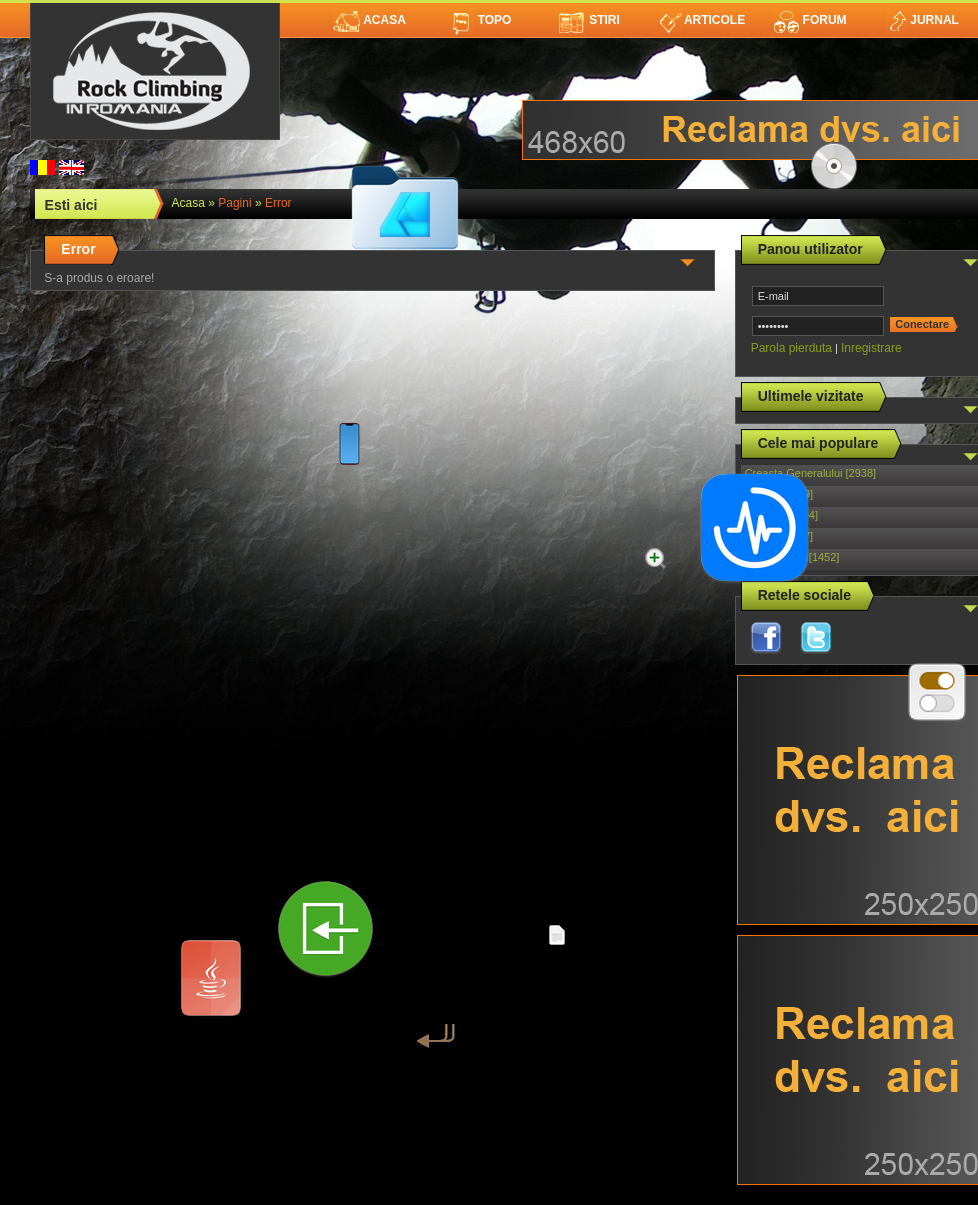  I want to click on log out of the current user session, so click(325, 928).